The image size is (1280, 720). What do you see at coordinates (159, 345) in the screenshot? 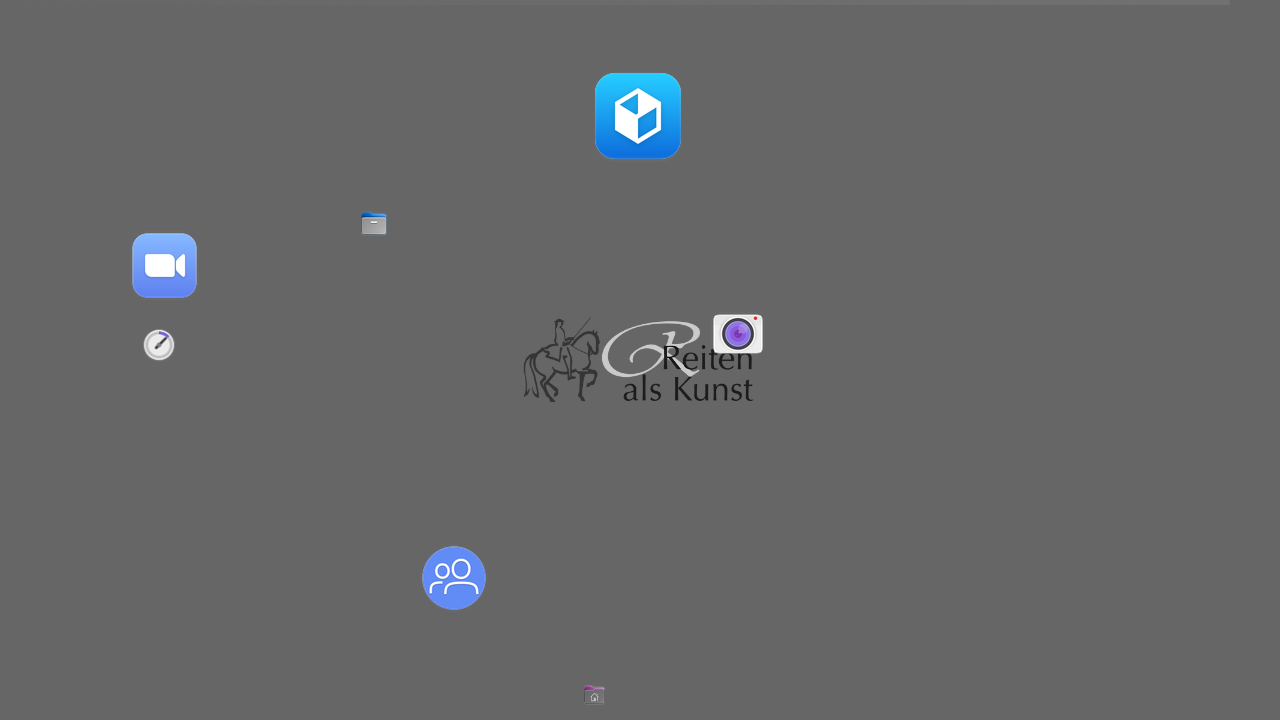
I see `open sysprof system profiler` at bounding box center [159, 345].